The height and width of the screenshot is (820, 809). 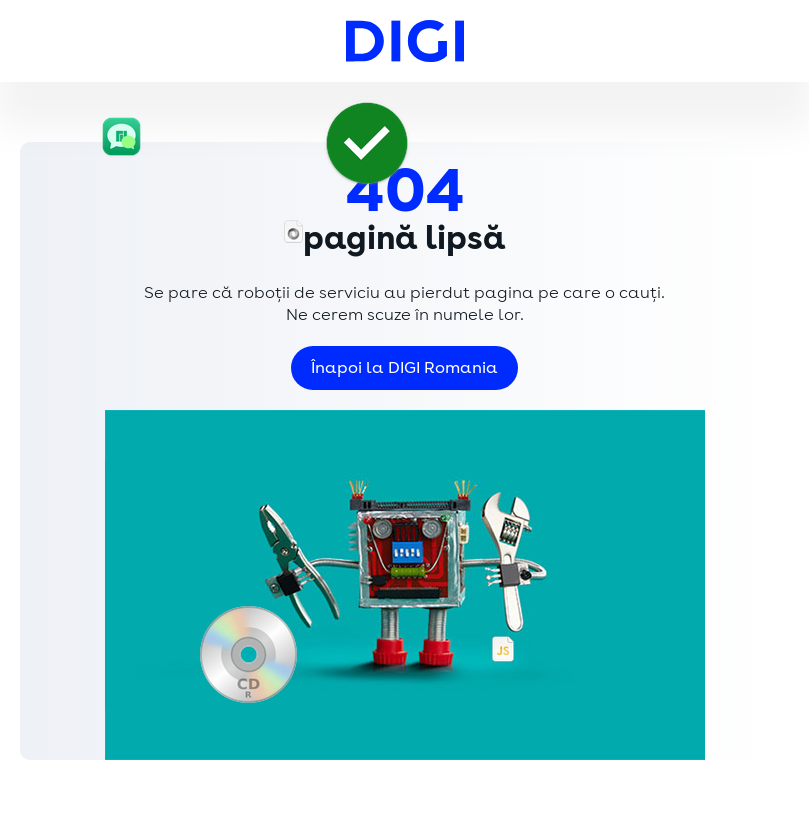 I want to click on confirm or accept a calculation, so click(x=367, y=143).